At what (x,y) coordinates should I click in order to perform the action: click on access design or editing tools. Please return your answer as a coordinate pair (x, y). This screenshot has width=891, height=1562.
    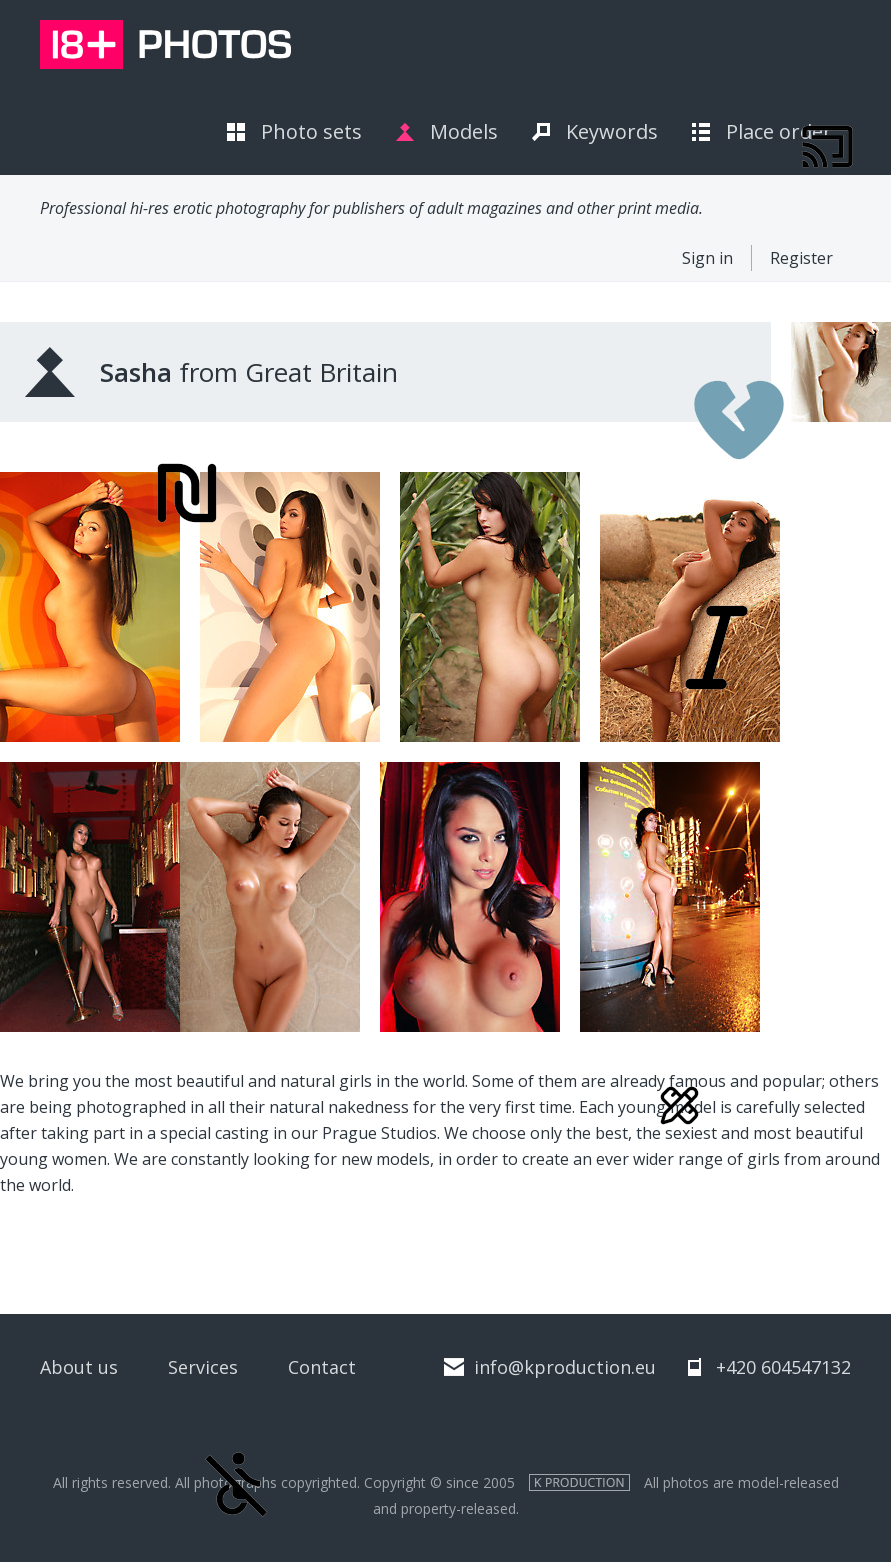
    Looking at the image, I should click on (679, 1105).